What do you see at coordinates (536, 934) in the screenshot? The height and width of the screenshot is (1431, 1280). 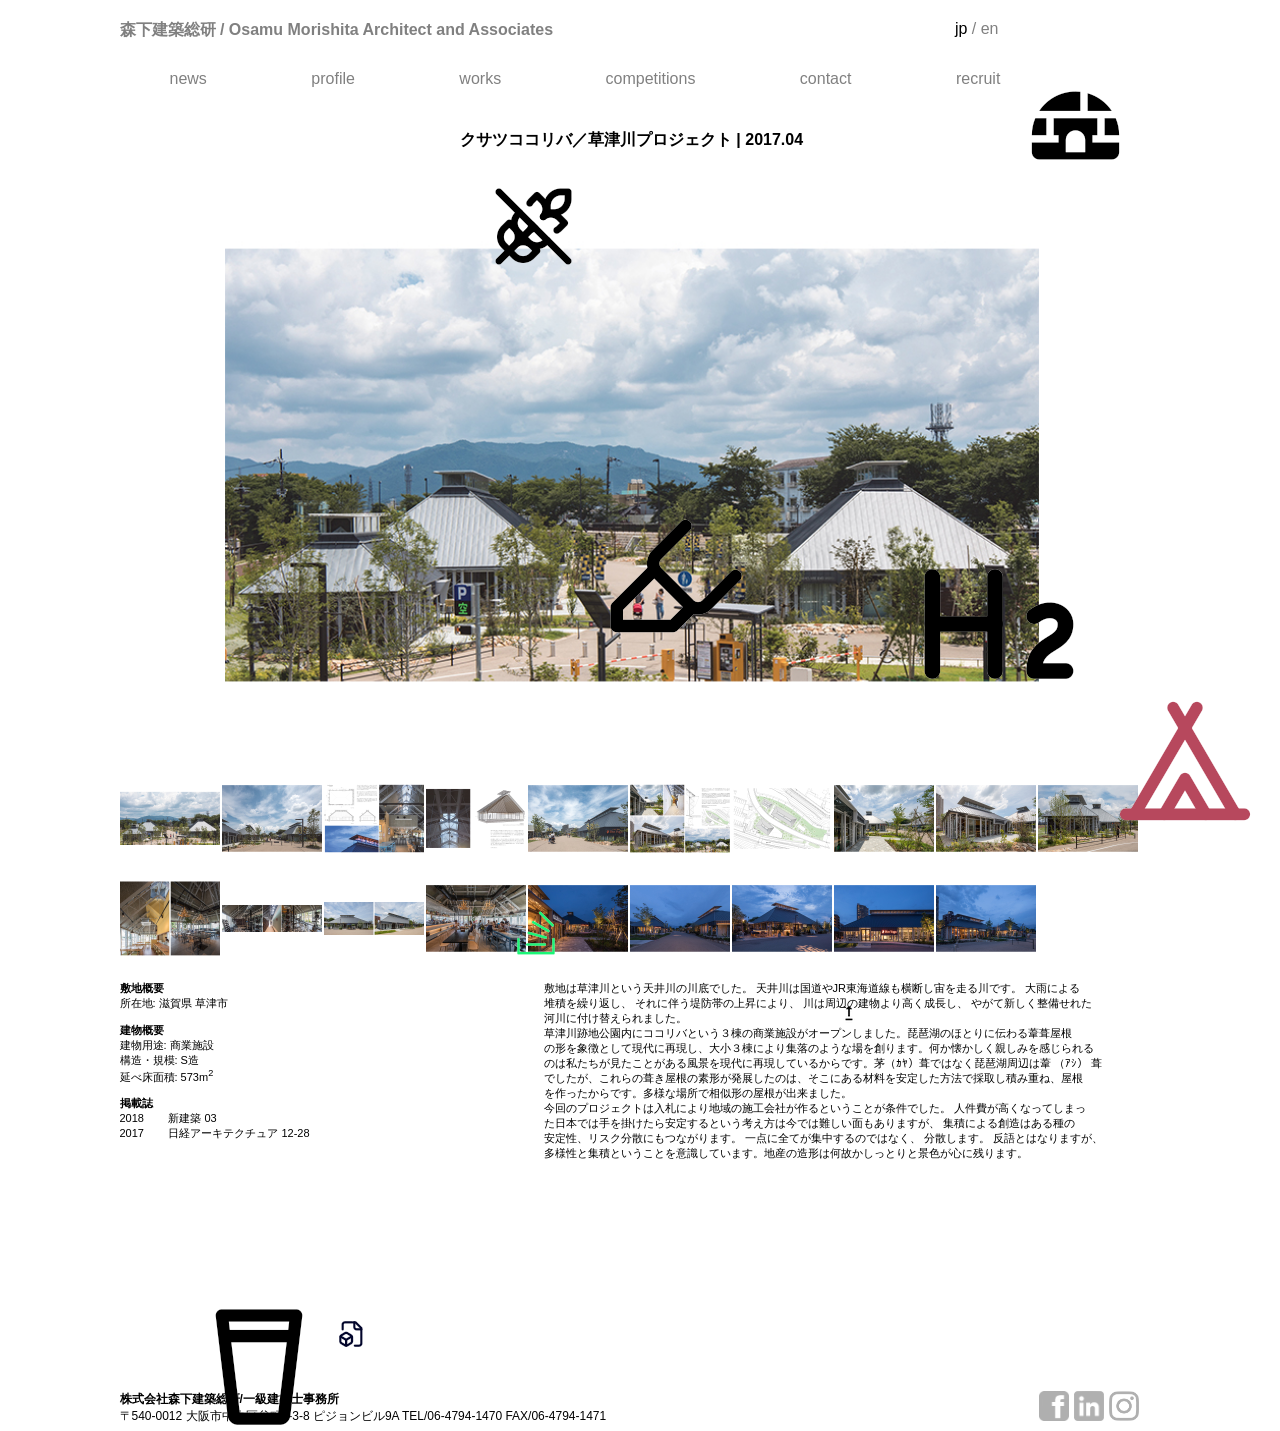 I see `visit stack overflow for developer help` at bounding box center [536, 934].